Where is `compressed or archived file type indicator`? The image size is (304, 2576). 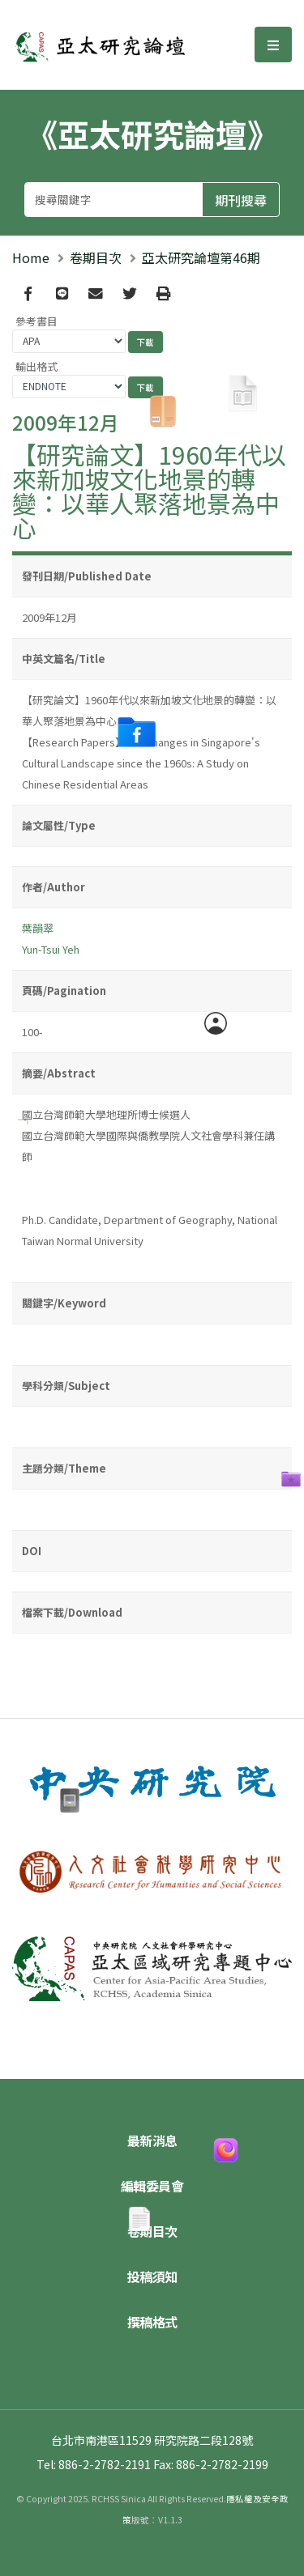
compressed or archived file type indicator is located at coordinates (163, 411).